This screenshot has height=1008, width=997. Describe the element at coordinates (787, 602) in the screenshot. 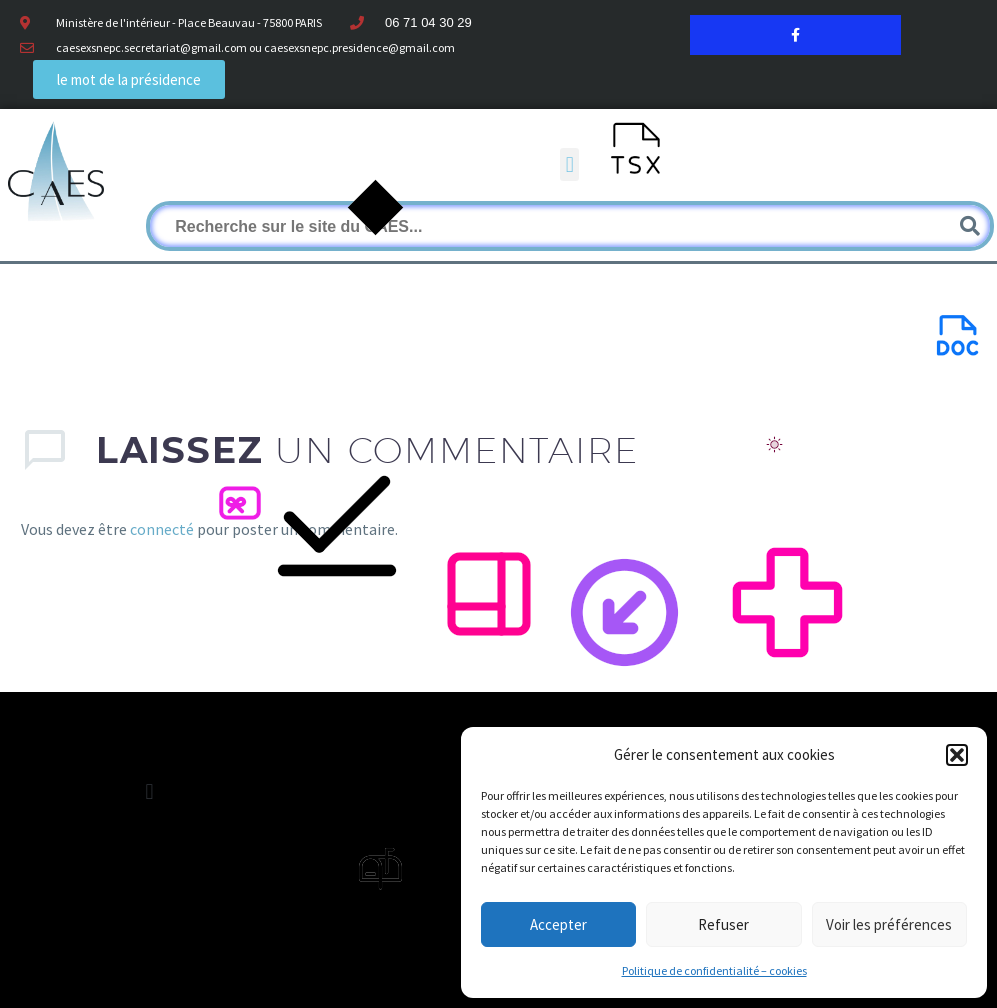

I see `access health or medical information` at that location.